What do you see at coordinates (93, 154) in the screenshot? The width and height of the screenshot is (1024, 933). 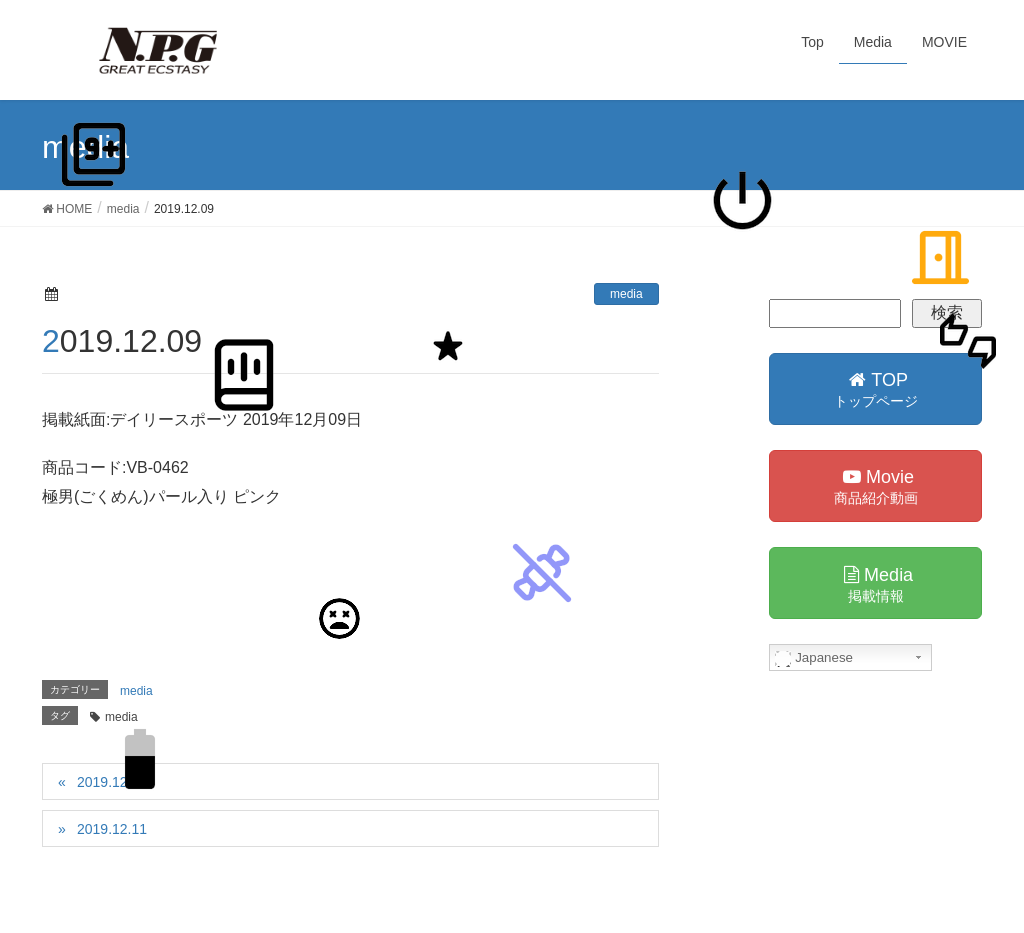 I see `indicates 9 or more items in a stack or collection` at bounding box center [93, 154].